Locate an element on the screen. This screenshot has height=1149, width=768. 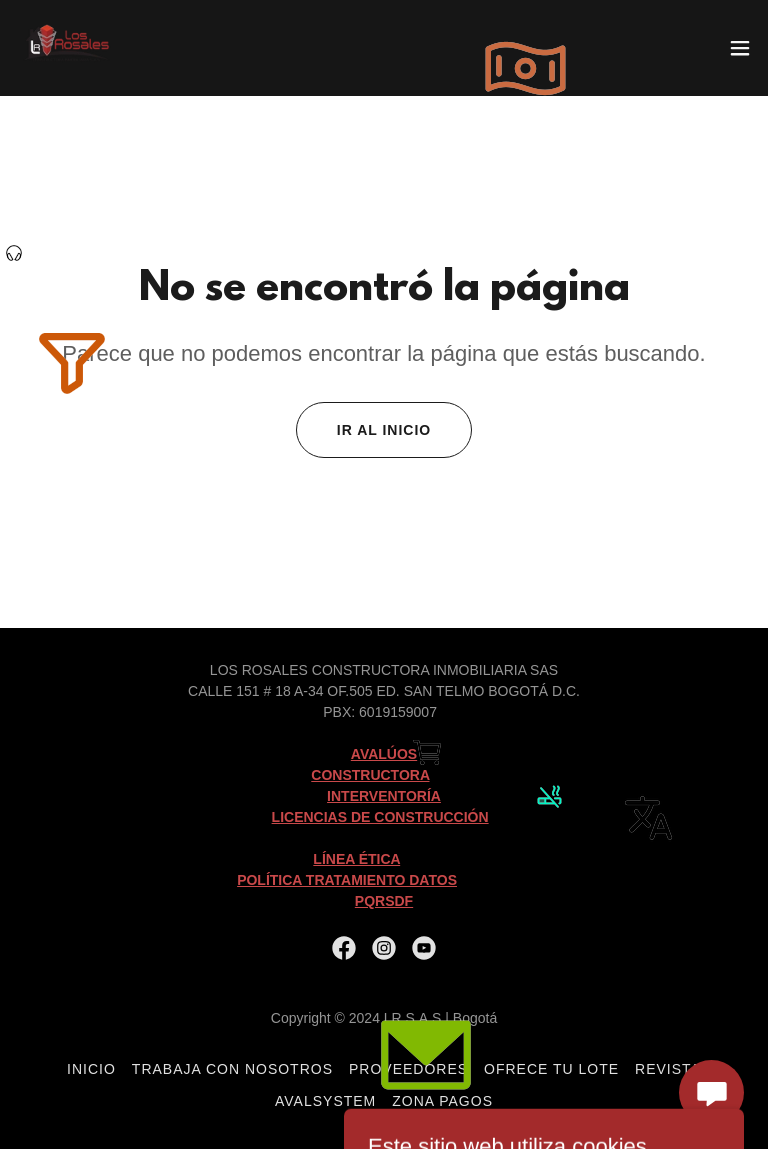
filter or sort content is located at coordinates (72, 361).